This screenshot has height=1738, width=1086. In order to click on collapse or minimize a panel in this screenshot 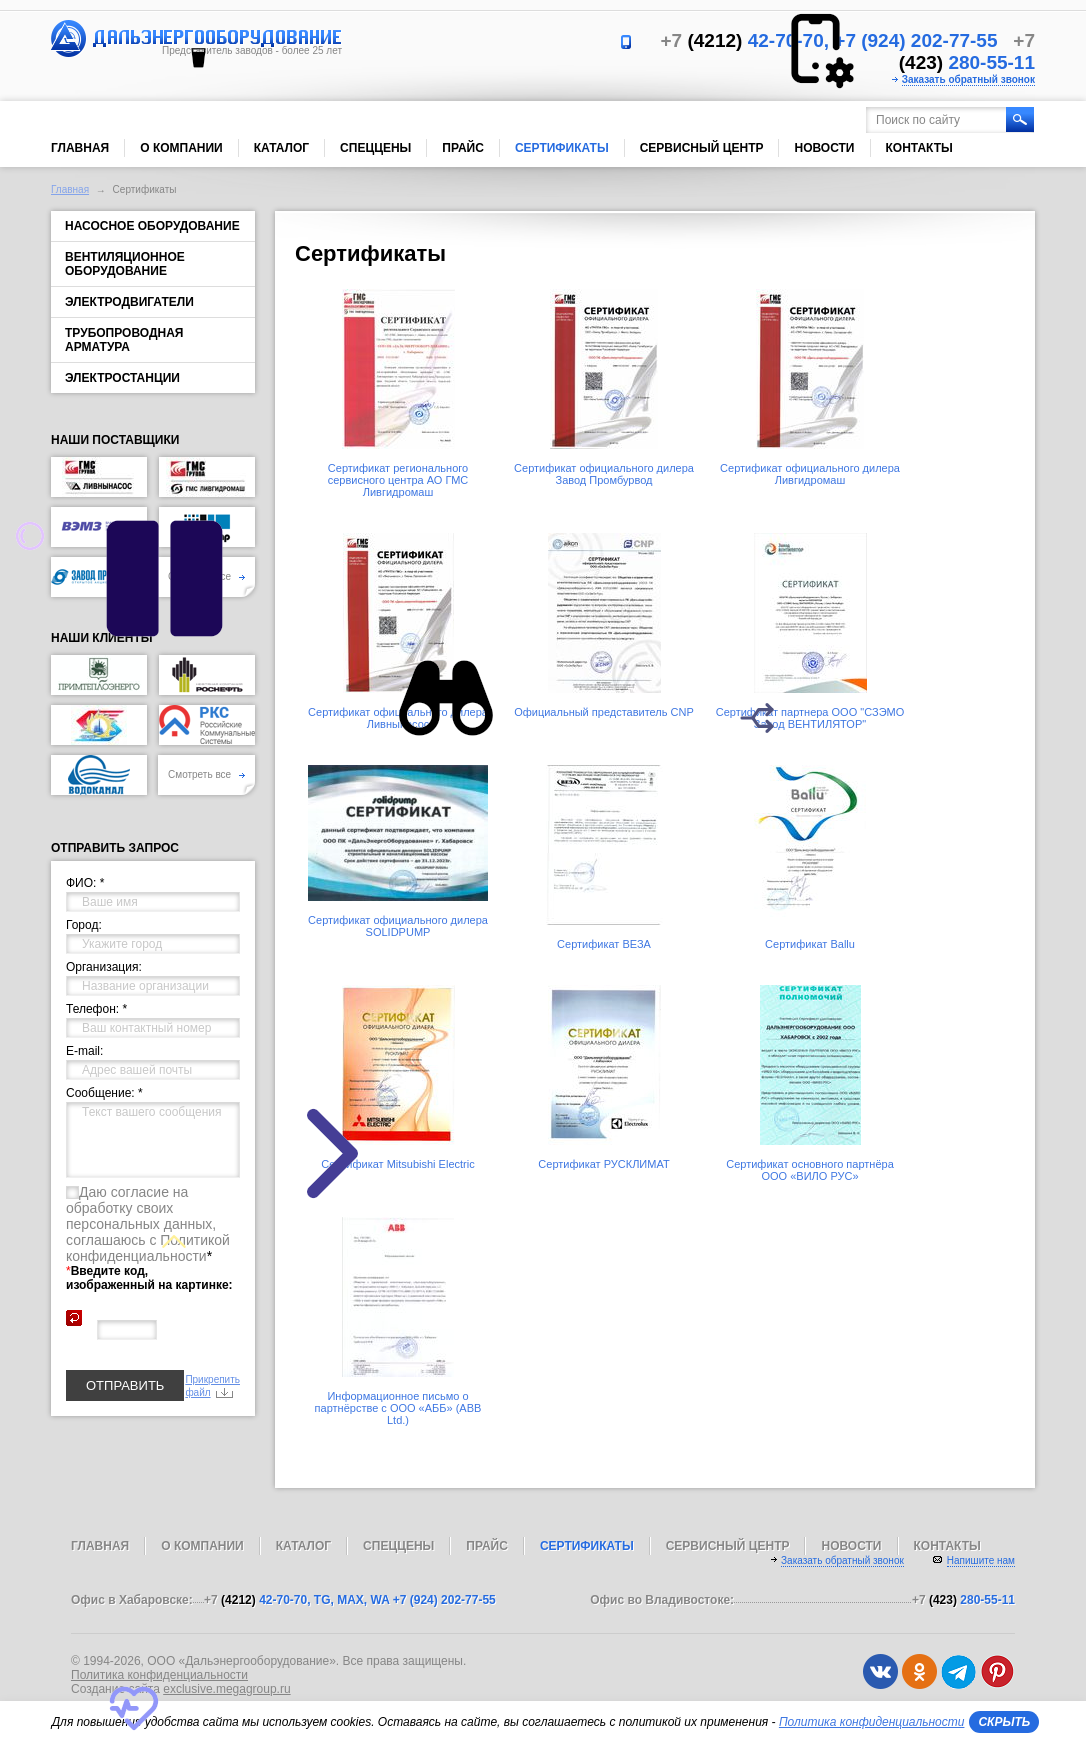, I will do `click(174, 1248)`.